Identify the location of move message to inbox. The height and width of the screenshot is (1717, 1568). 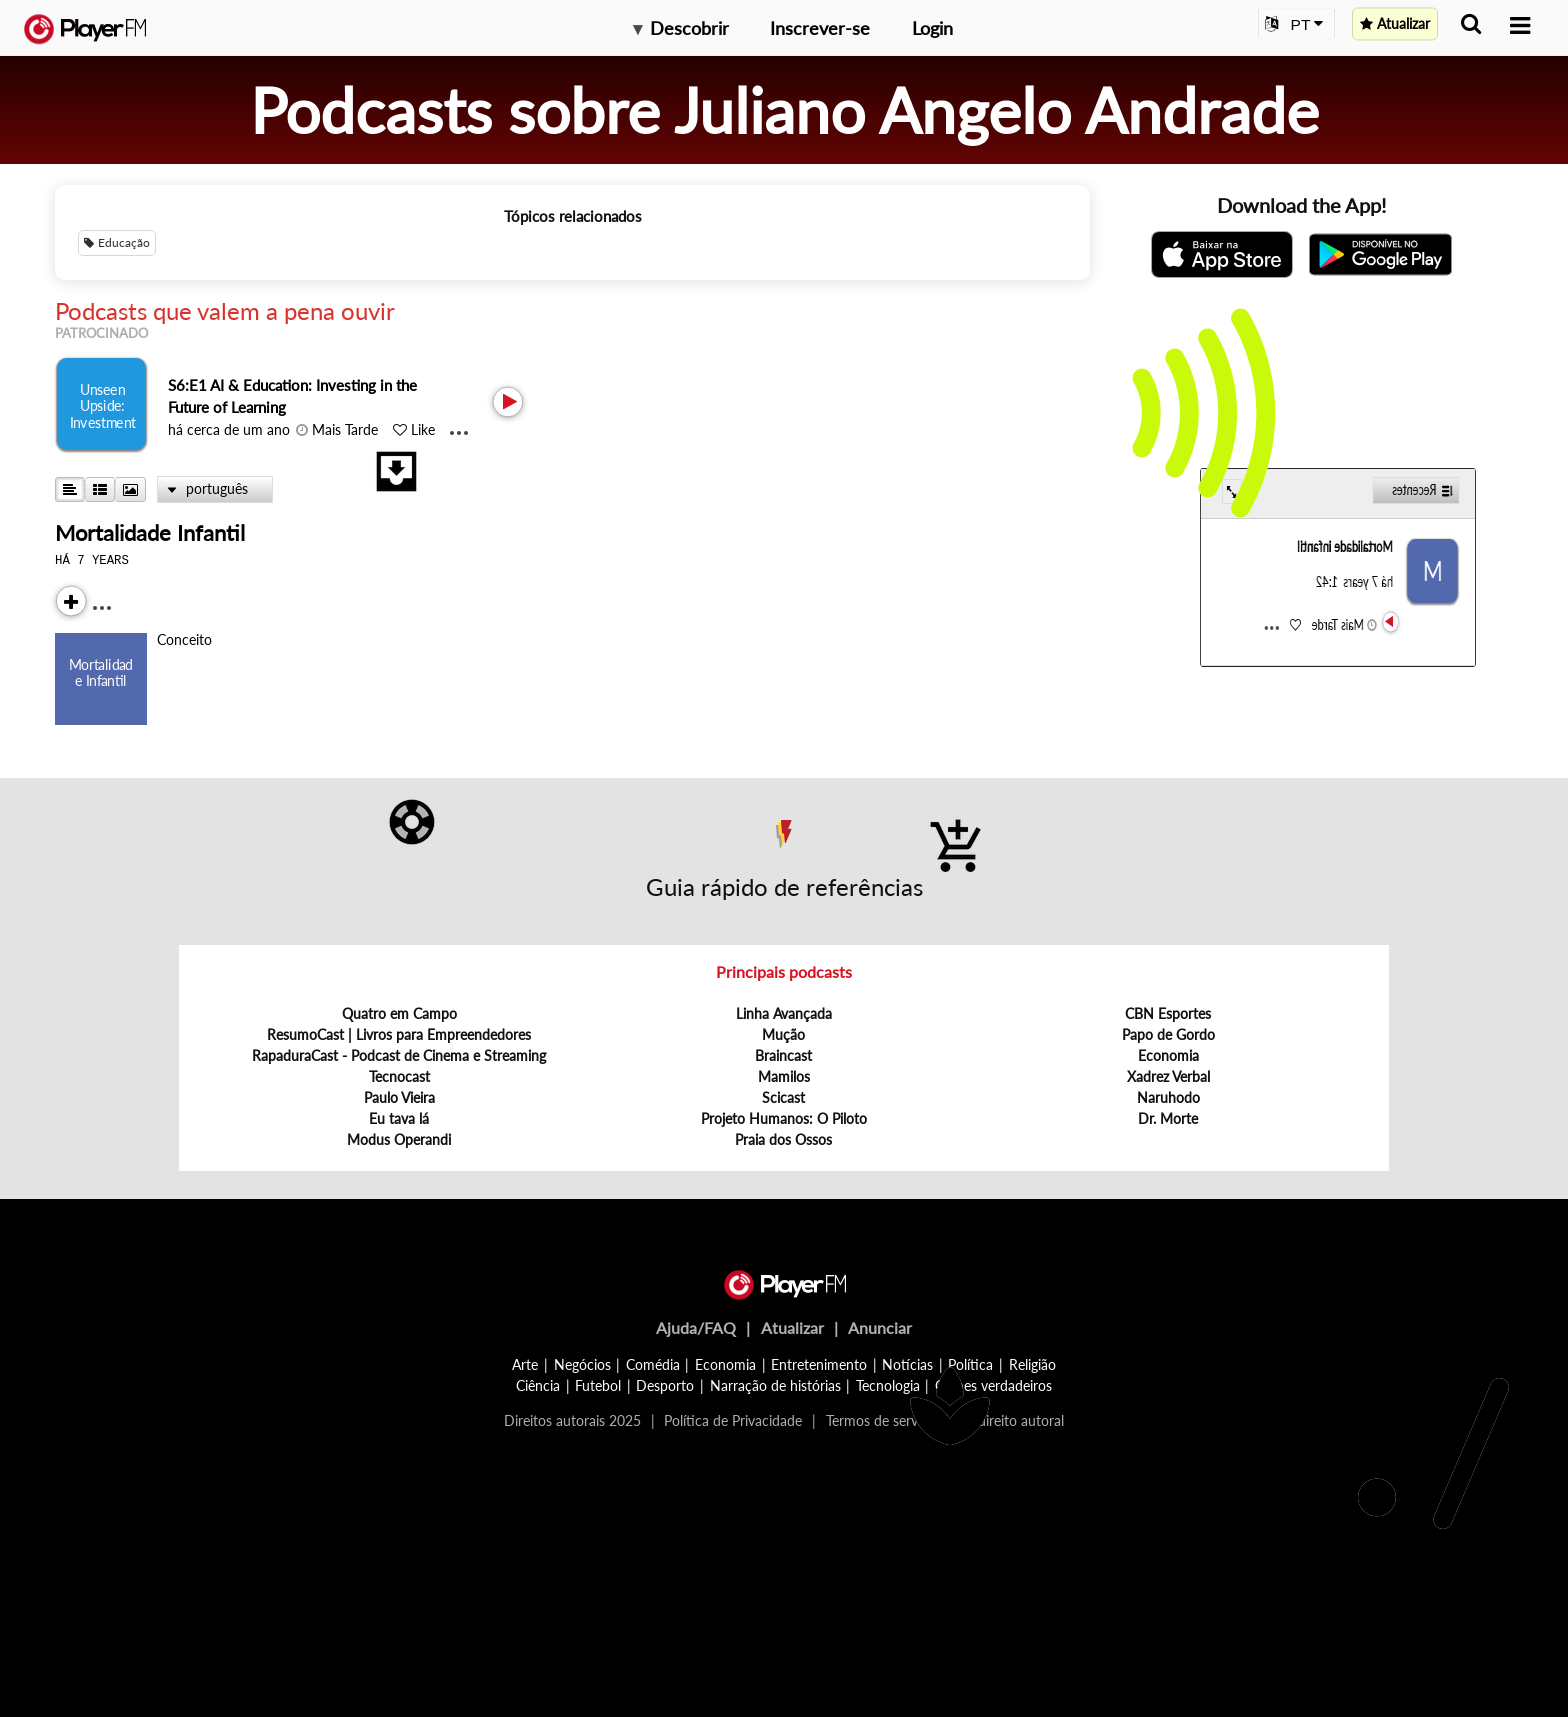
(396, 471).